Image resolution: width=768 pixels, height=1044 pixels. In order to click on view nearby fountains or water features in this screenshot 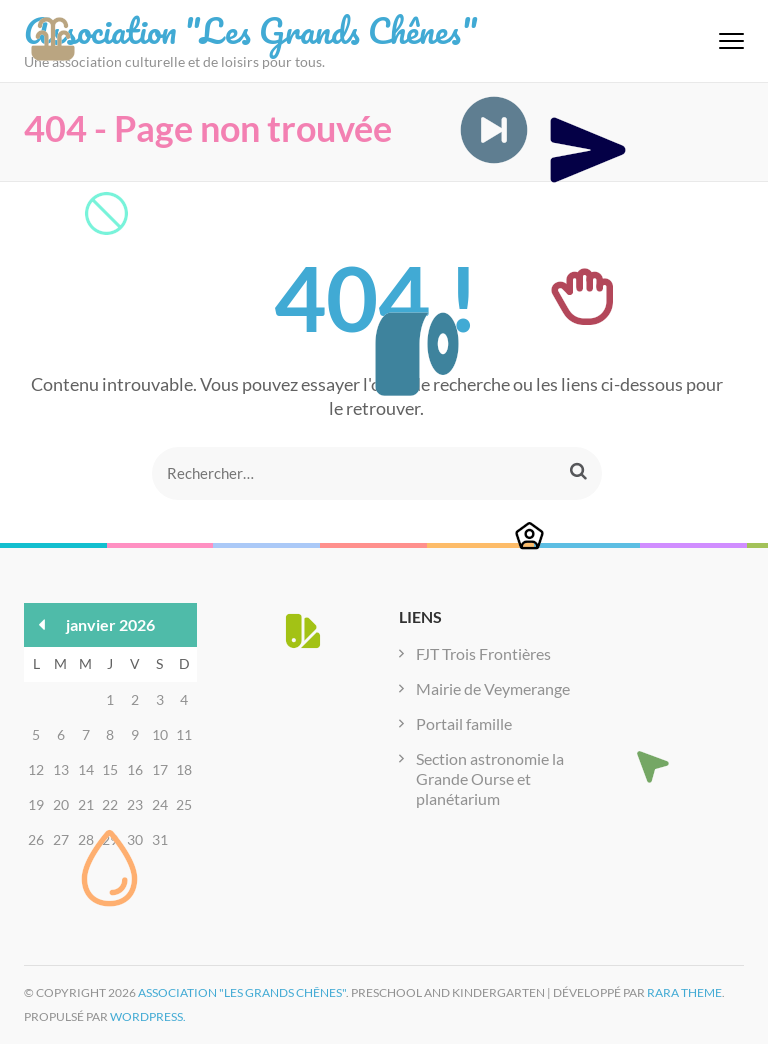, I will do `click(53, 39)`.